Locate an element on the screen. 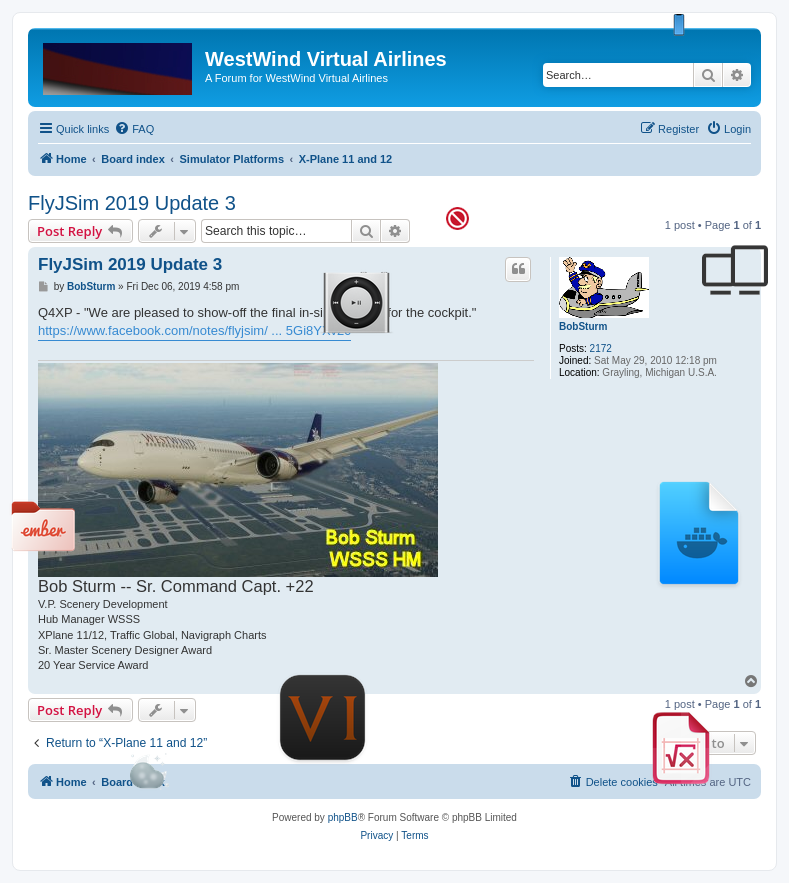  display arrangement settings for multiple monitors is located at coordinates (735, 270).